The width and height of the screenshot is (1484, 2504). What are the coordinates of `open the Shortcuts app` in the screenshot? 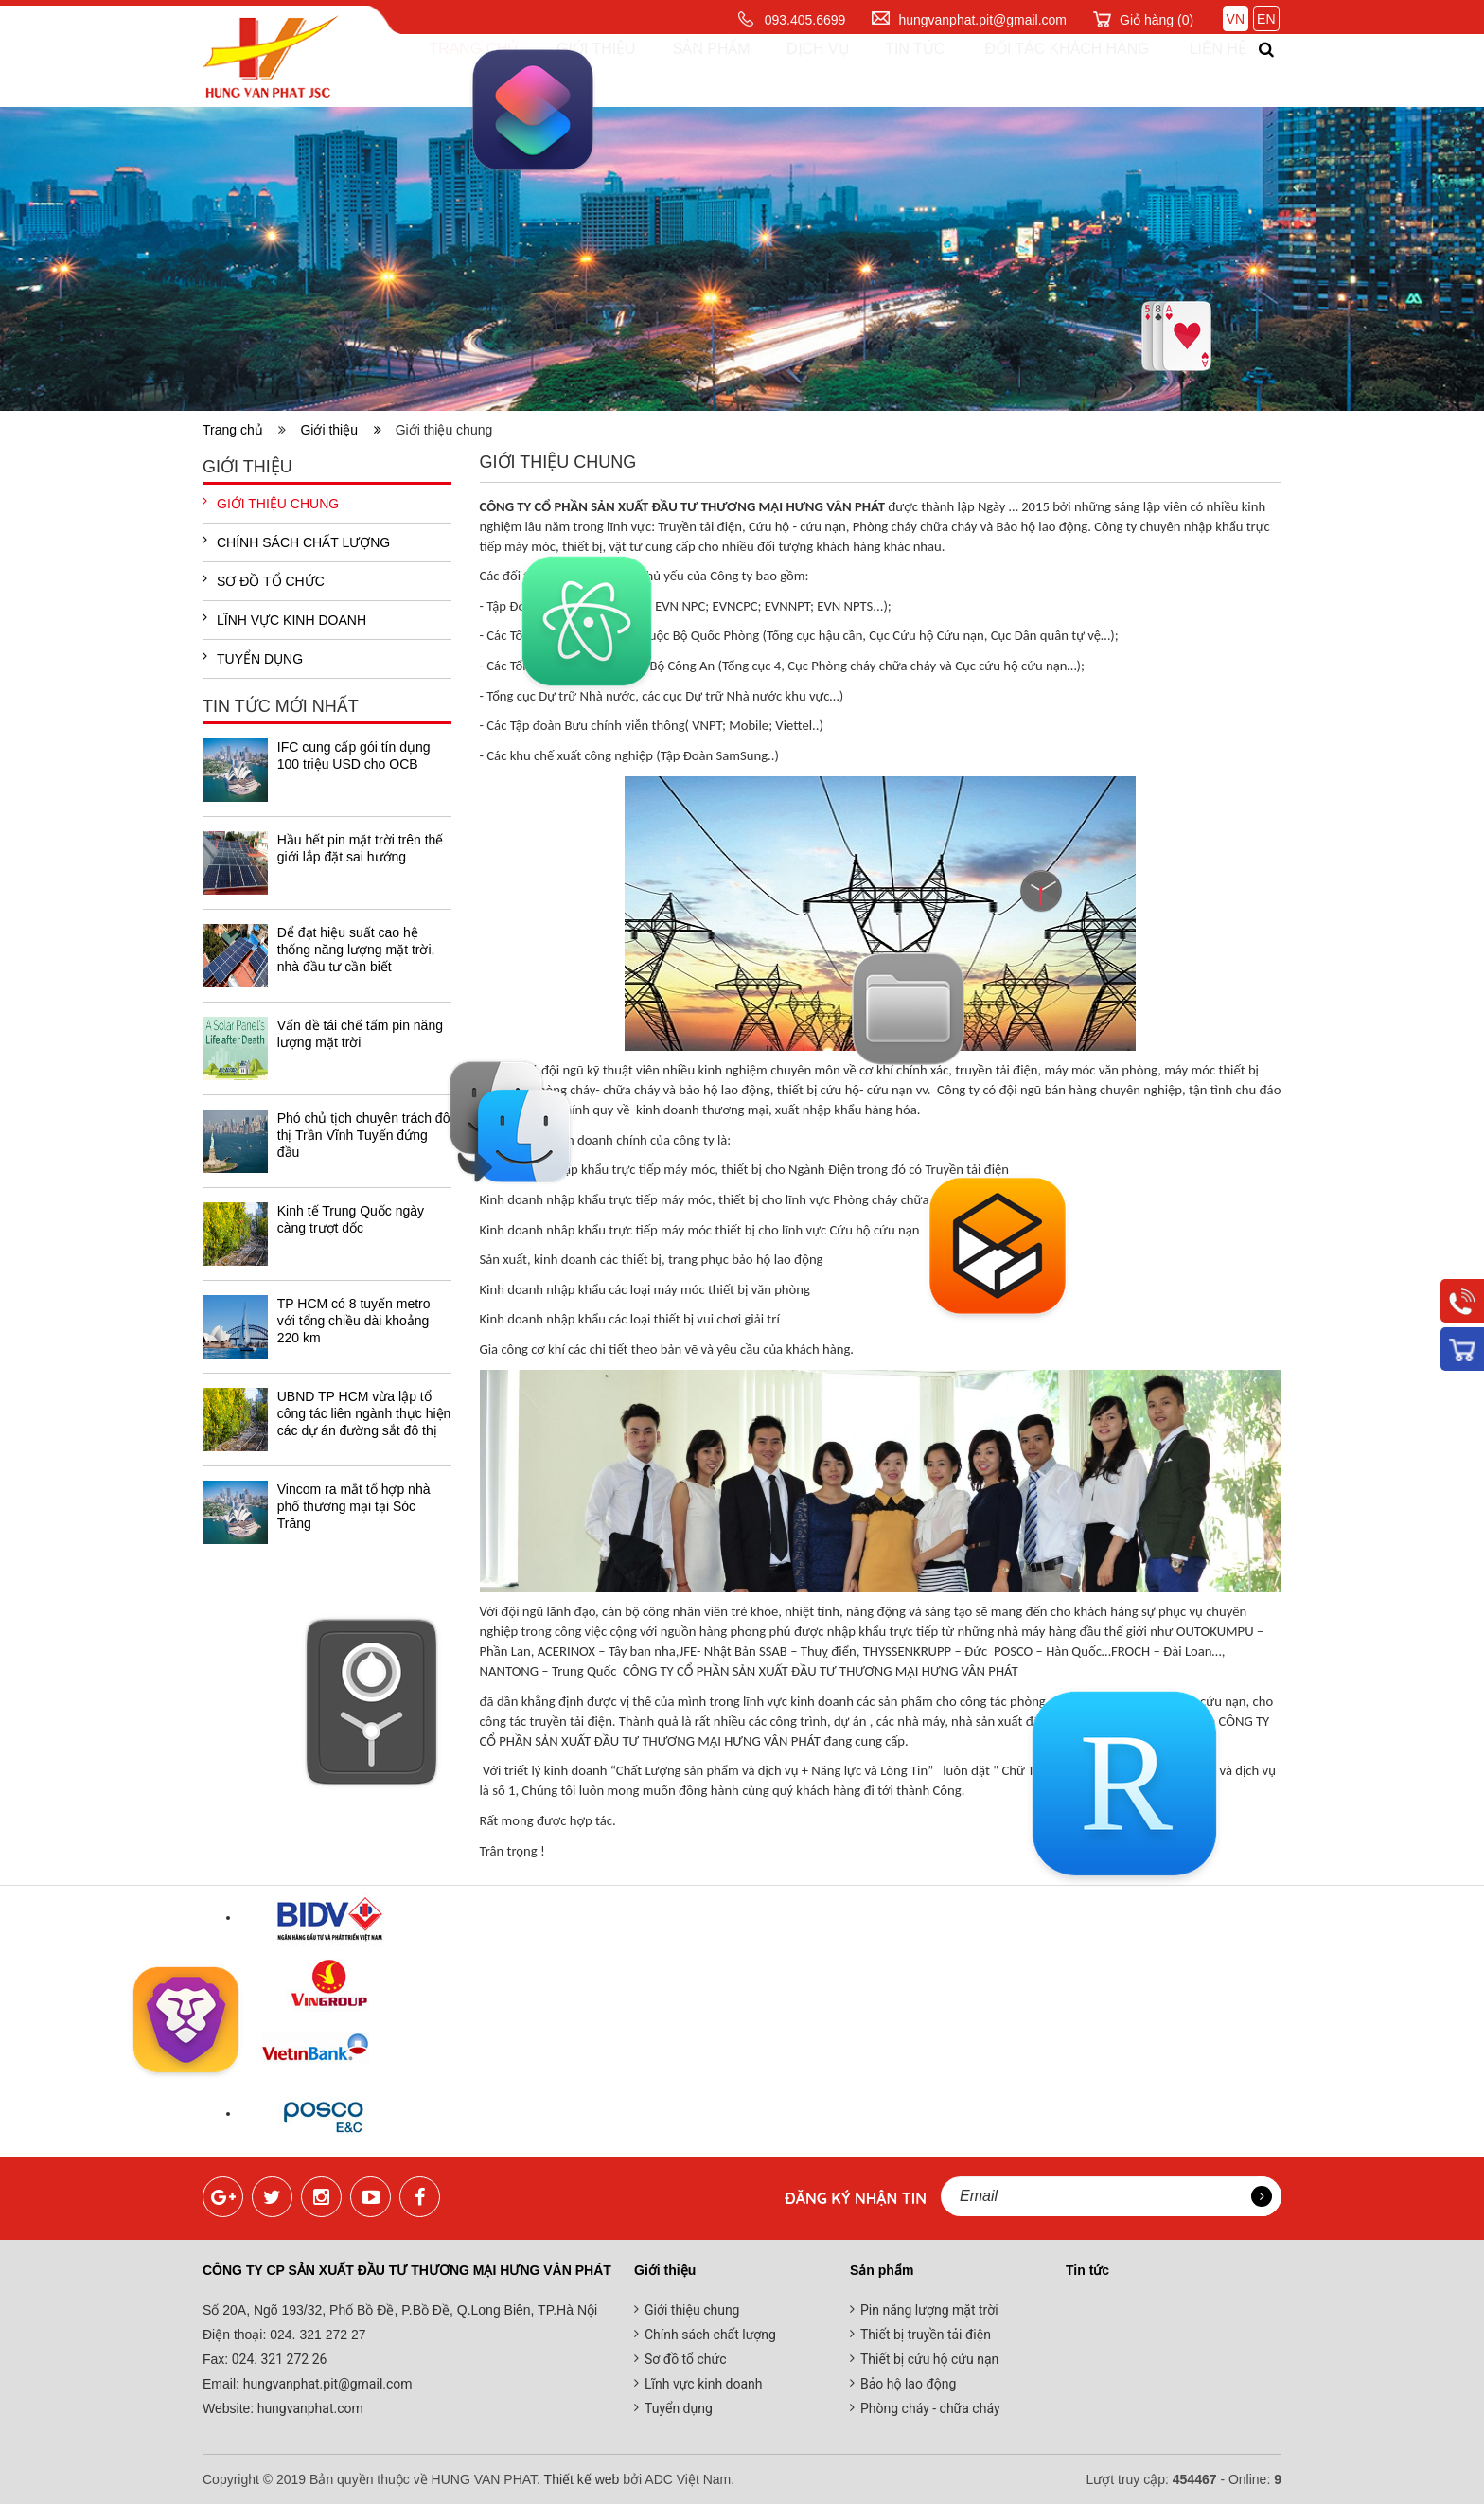 It's located at (533, 110).